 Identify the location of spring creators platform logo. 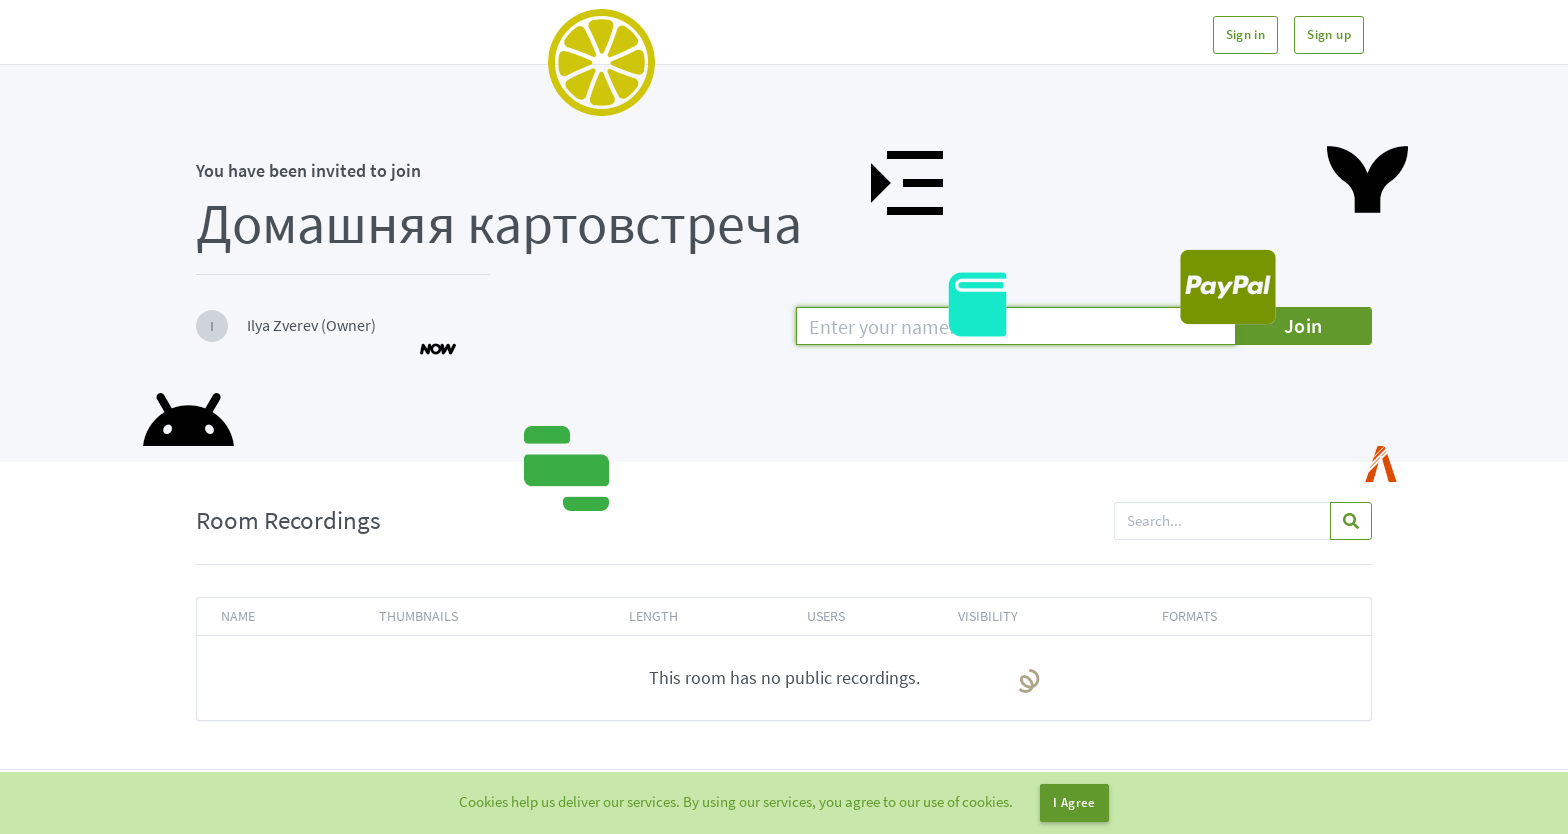
(1029, 681).